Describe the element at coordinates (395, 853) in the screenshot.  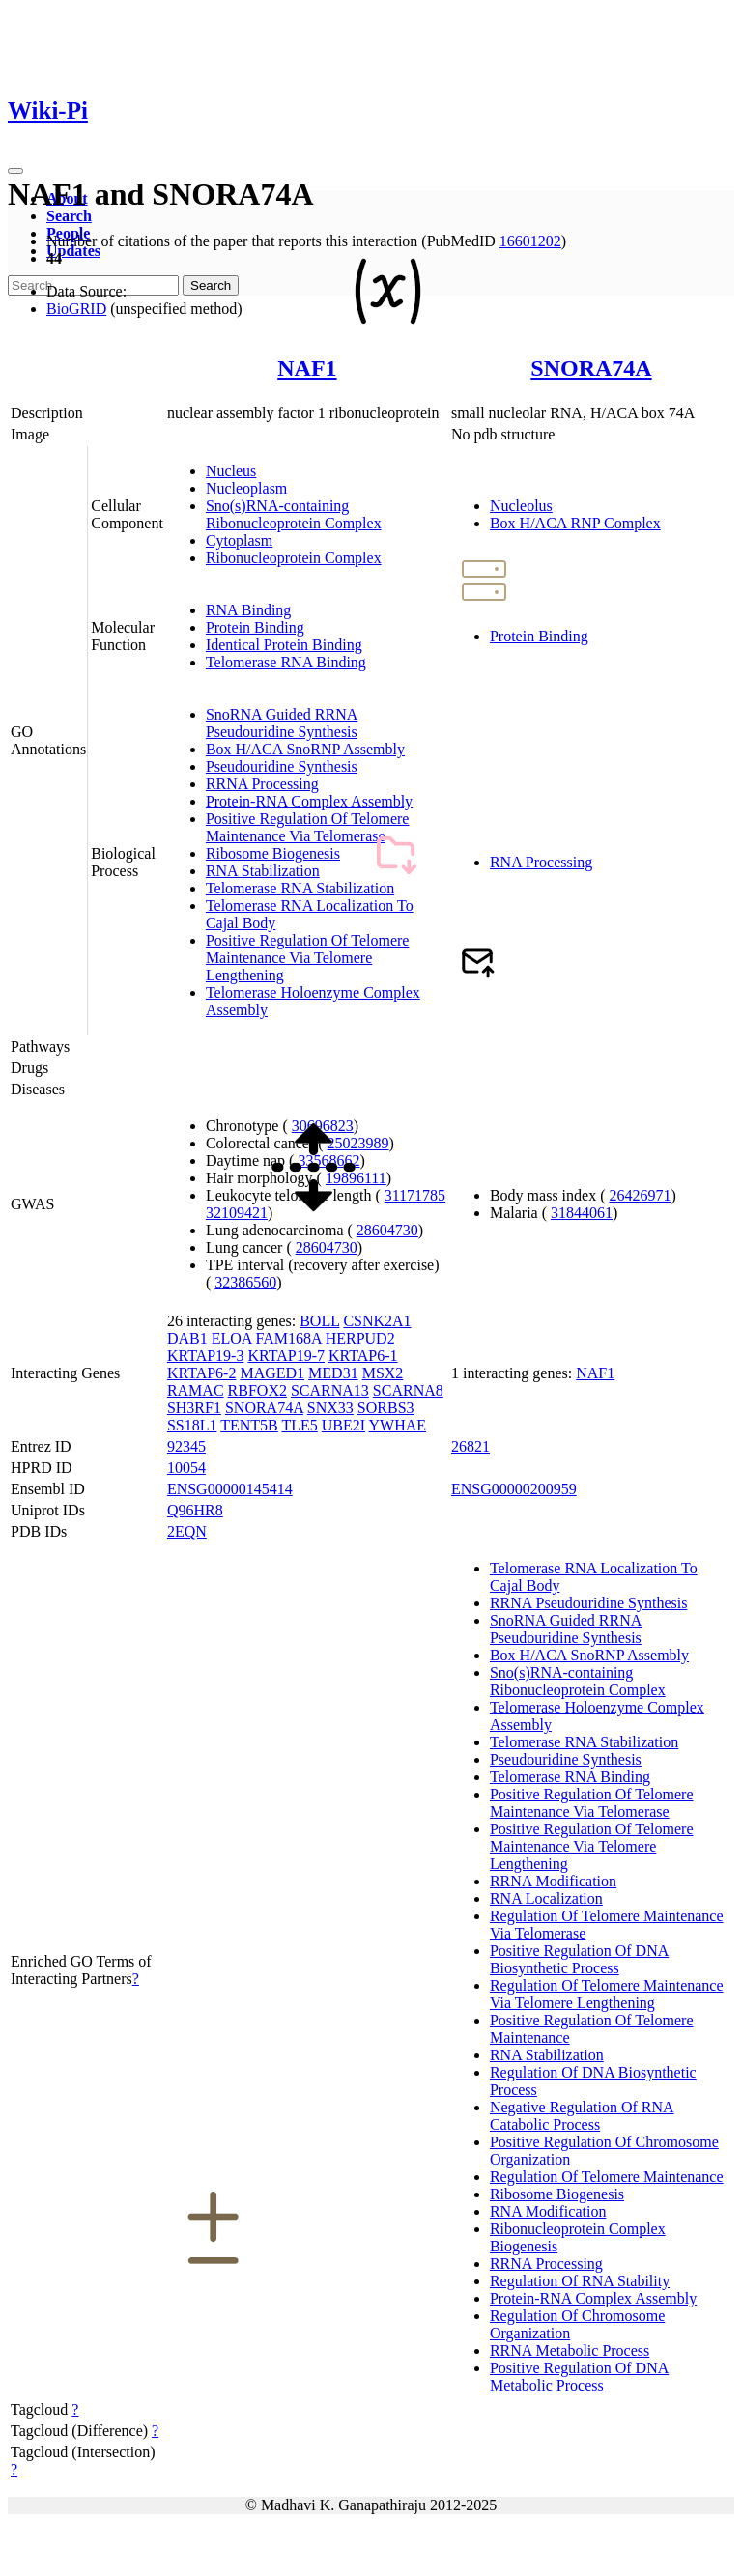
I see `download folder contents` at that location.